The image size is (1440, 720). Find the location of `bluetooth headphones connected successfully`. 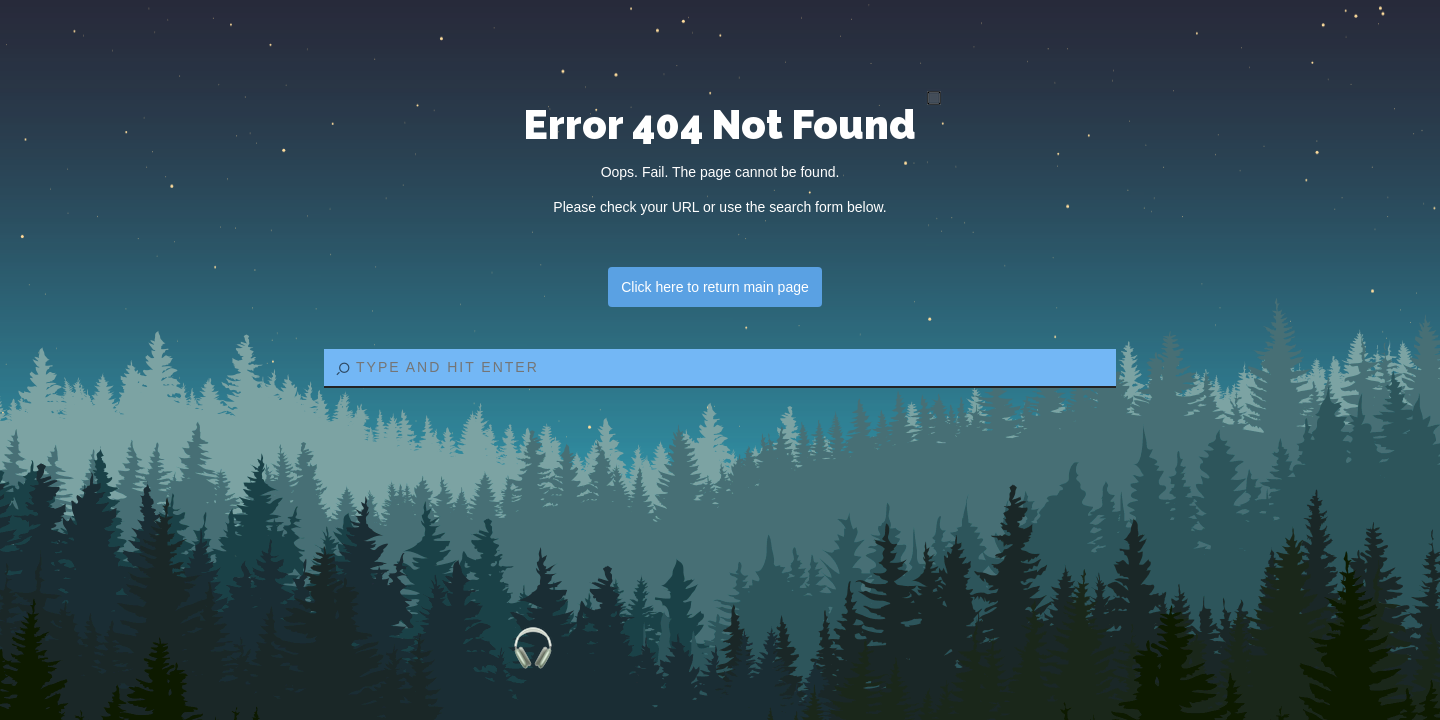

bluetooth headphones connected successfully is located at coordinates (533, 648).